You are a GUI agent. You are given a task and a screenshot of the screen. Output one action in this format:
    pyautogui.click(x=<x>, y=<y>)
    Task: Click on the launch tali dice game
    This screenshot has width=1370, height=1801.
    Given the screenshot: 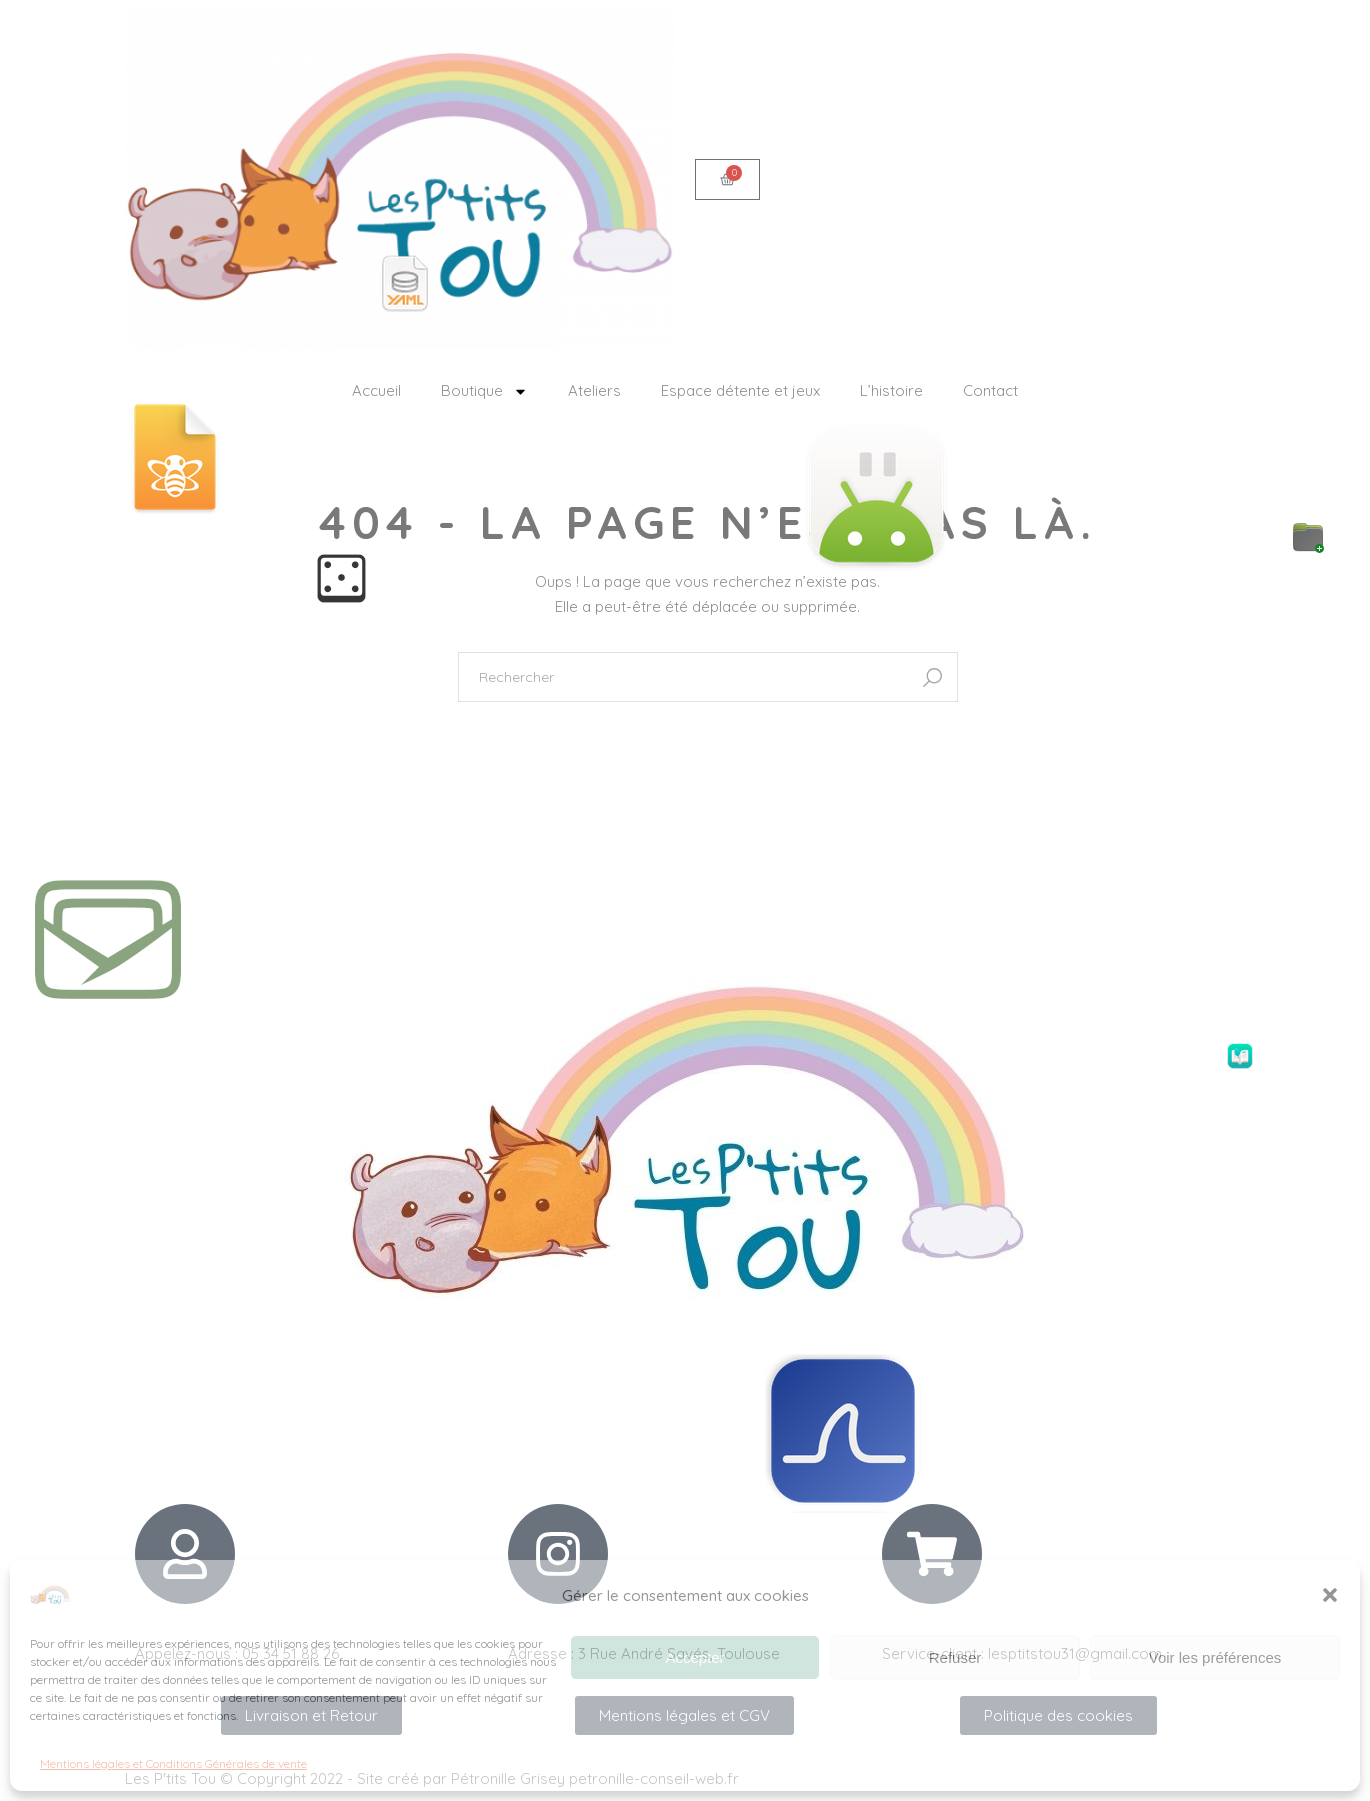 What is the action you would take?
    pyautogui.click(x=341, y=578)
    